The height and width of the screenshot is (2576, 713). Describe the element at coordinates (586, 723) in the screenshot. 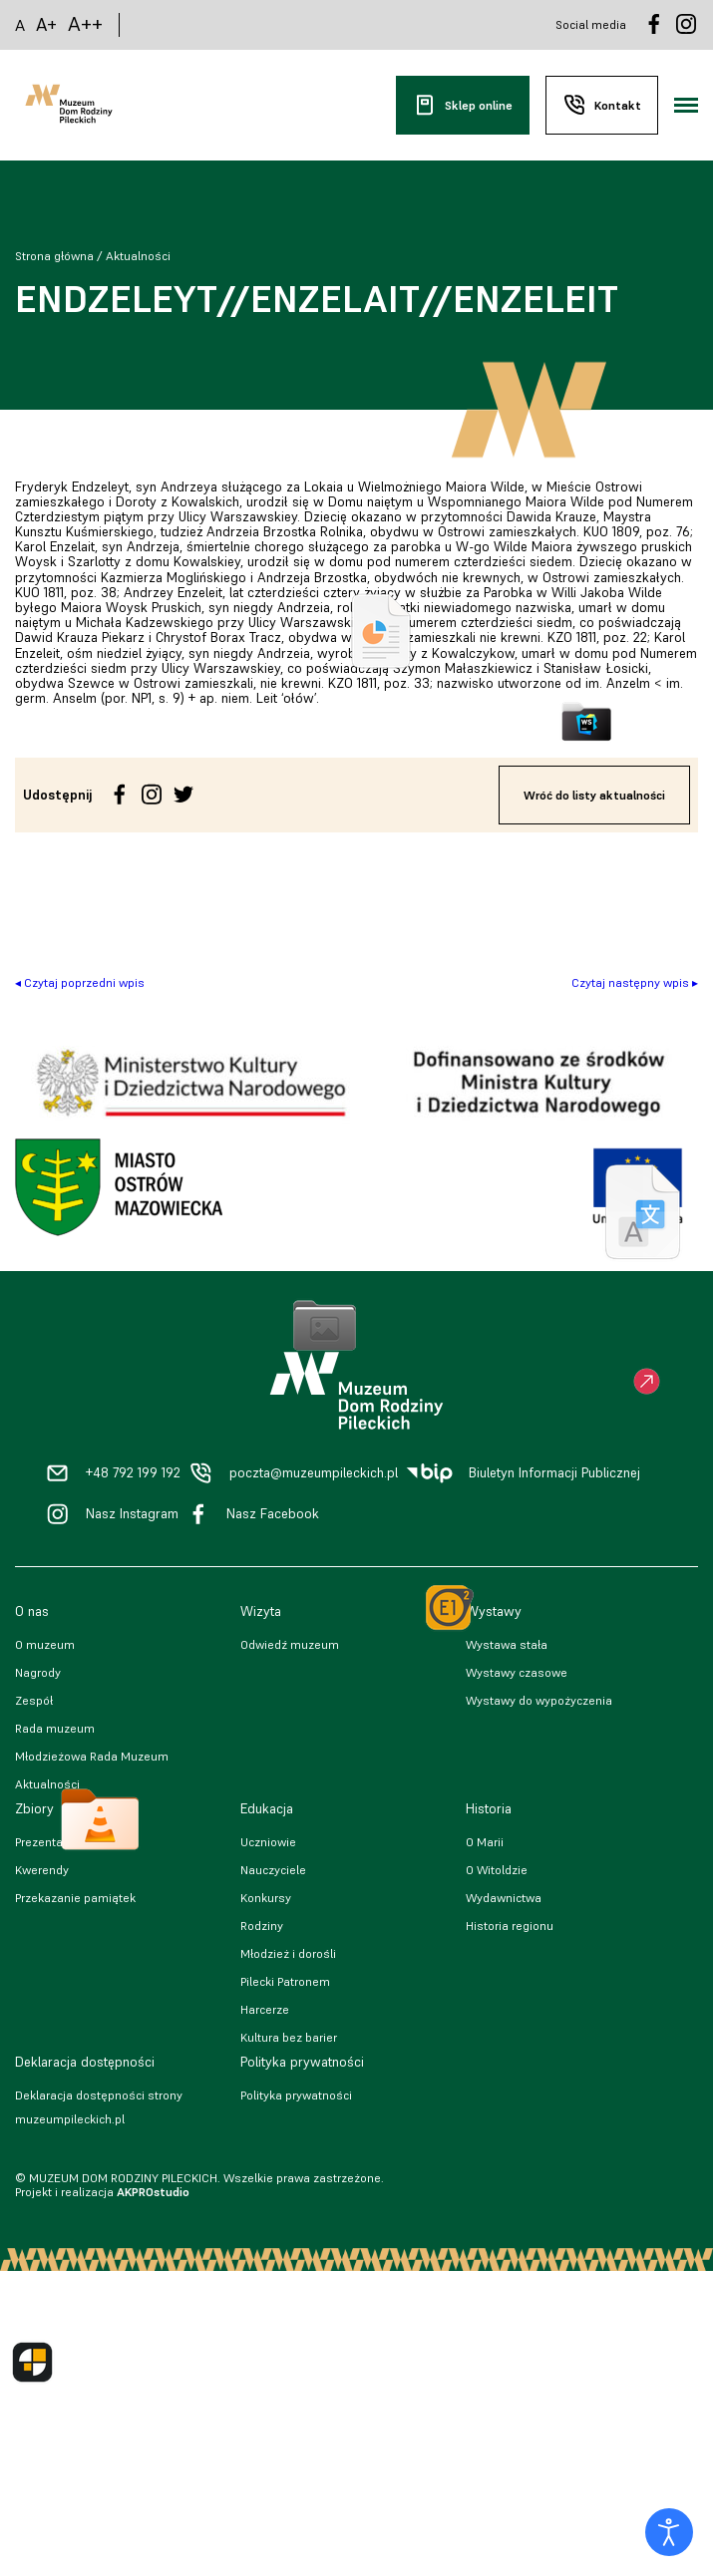

I see `open webstorm project folder` at that location.